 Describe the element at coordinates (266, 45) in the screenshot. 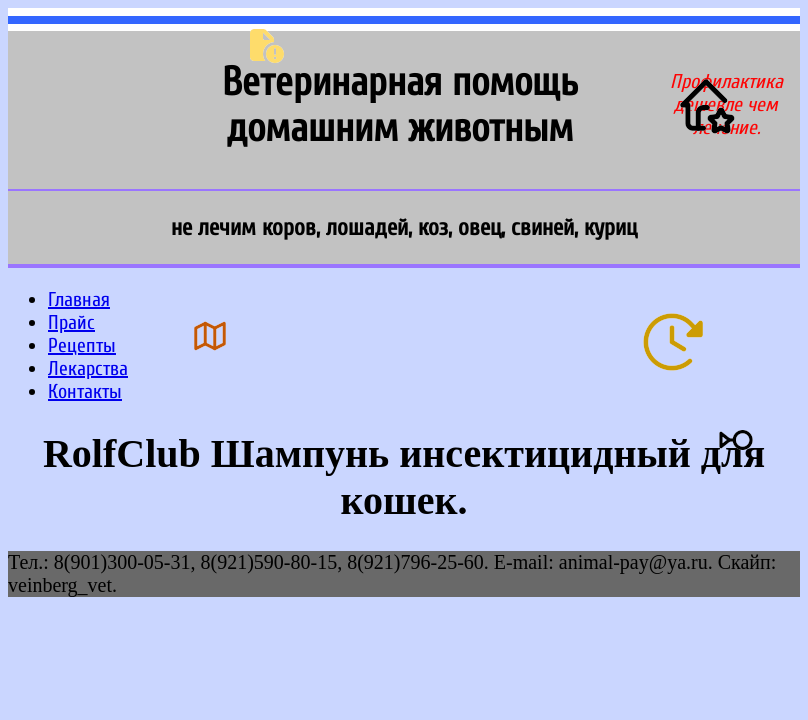

I see `file error or issue detected` at that location.